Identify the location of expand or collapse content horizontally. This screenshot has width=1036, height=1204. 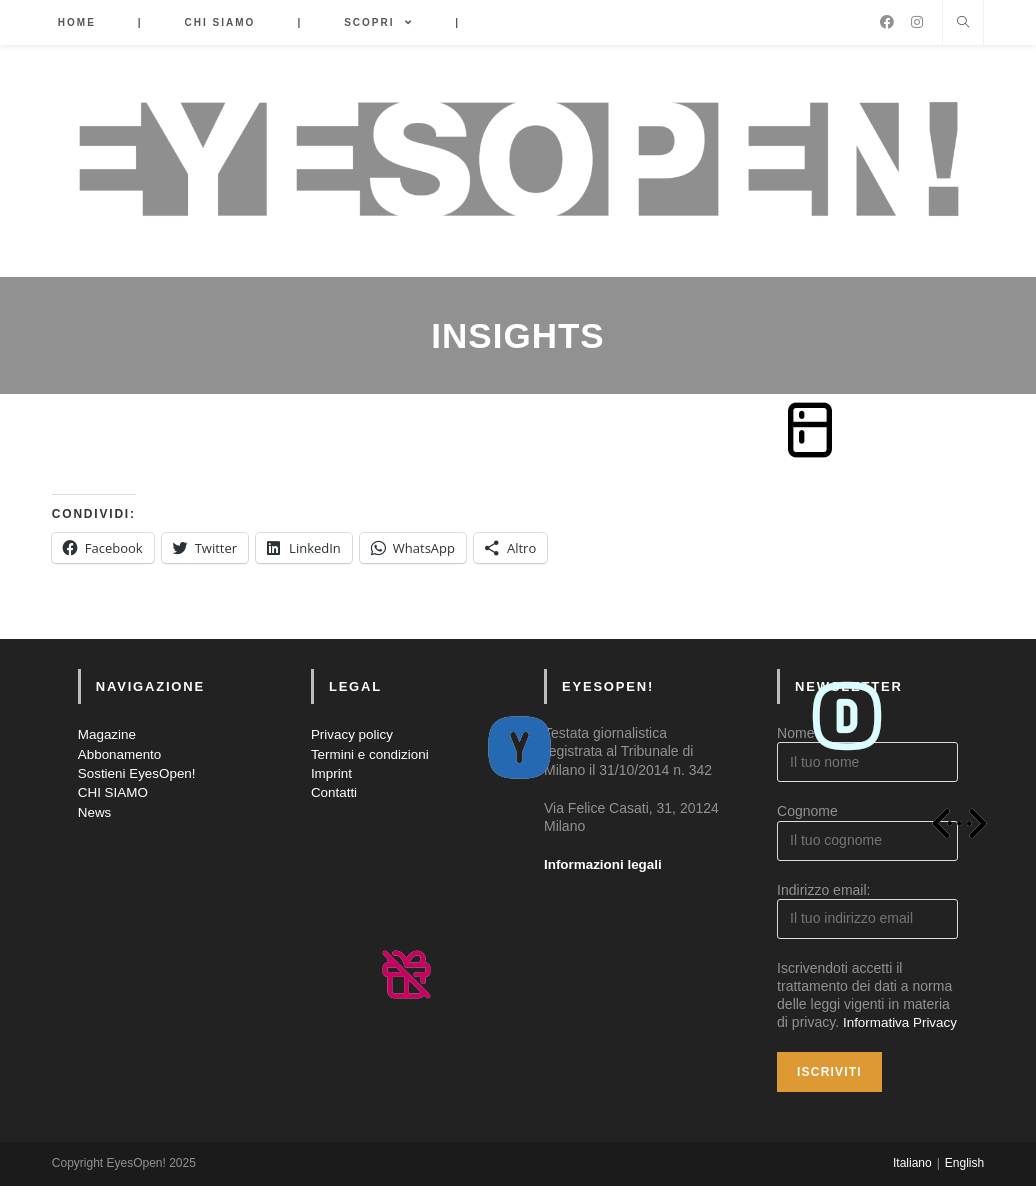
(959, 823).